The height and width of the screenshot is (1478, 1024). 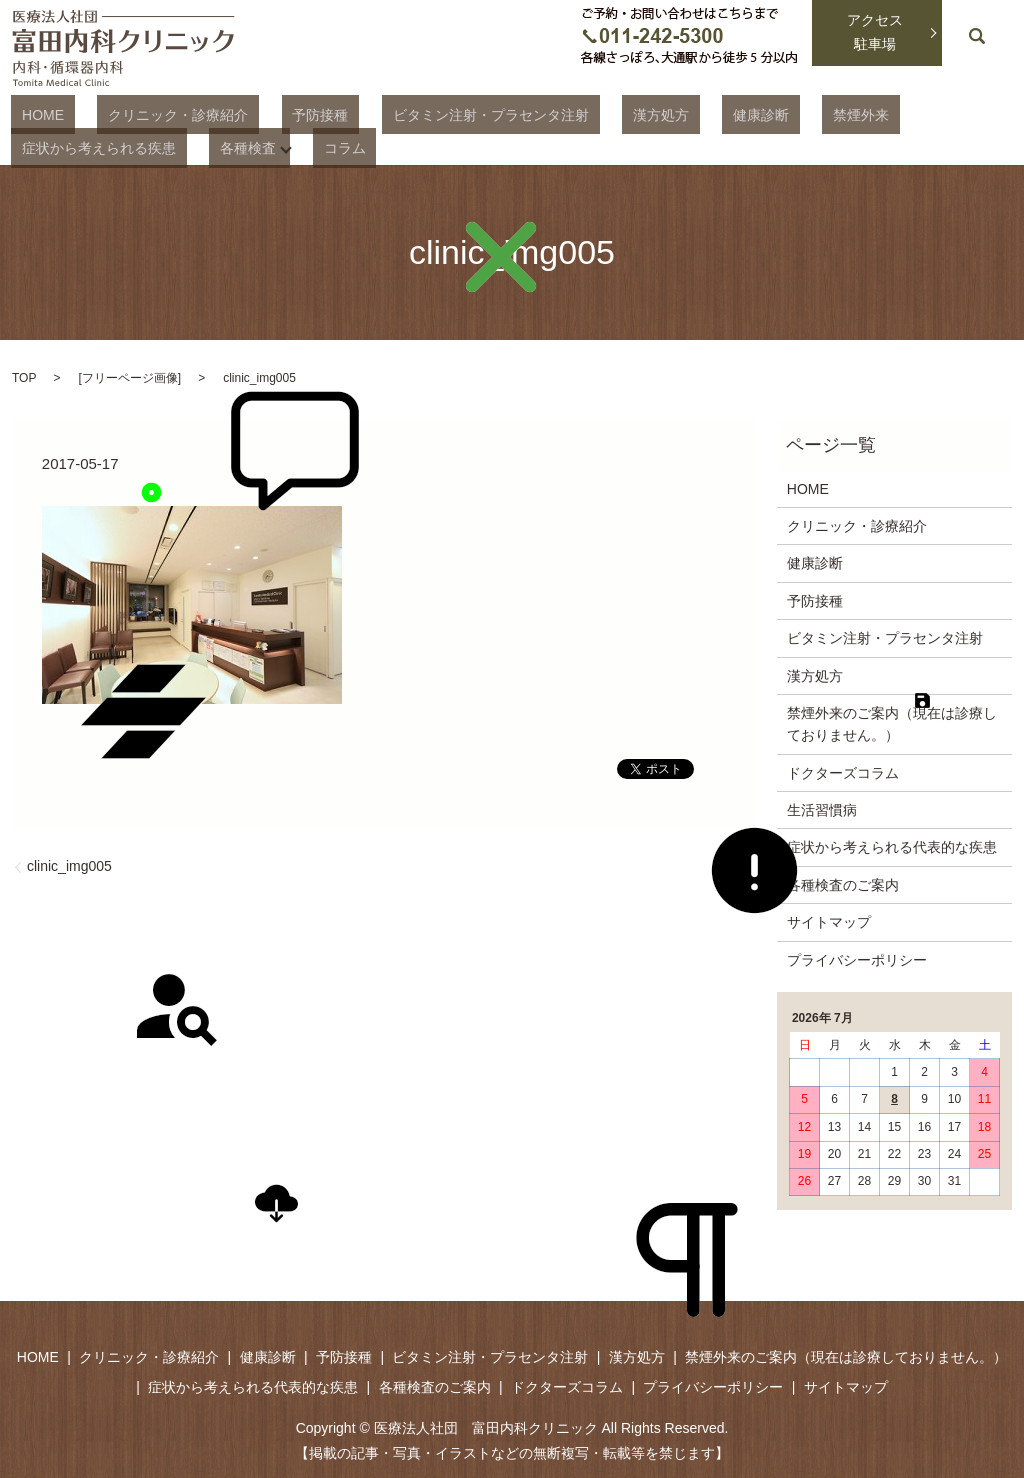 I want to click on download file from cloud storage, so click(x=276, y=1203).